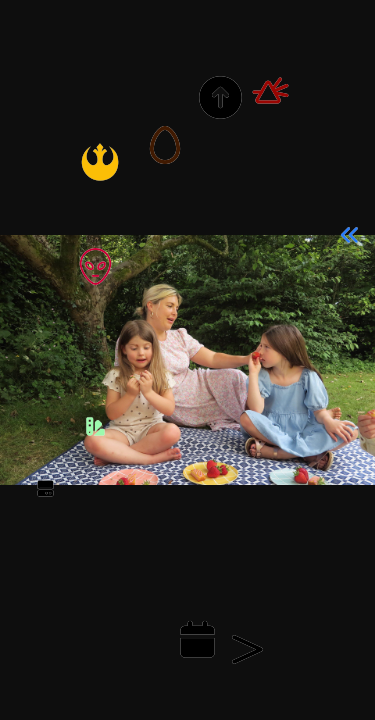 Image resolution: width=375 pixels, height=720 pixels. Describe the element at coordinates (95, 426) in the screenshot. I see `open color palette or theme options` at that location.